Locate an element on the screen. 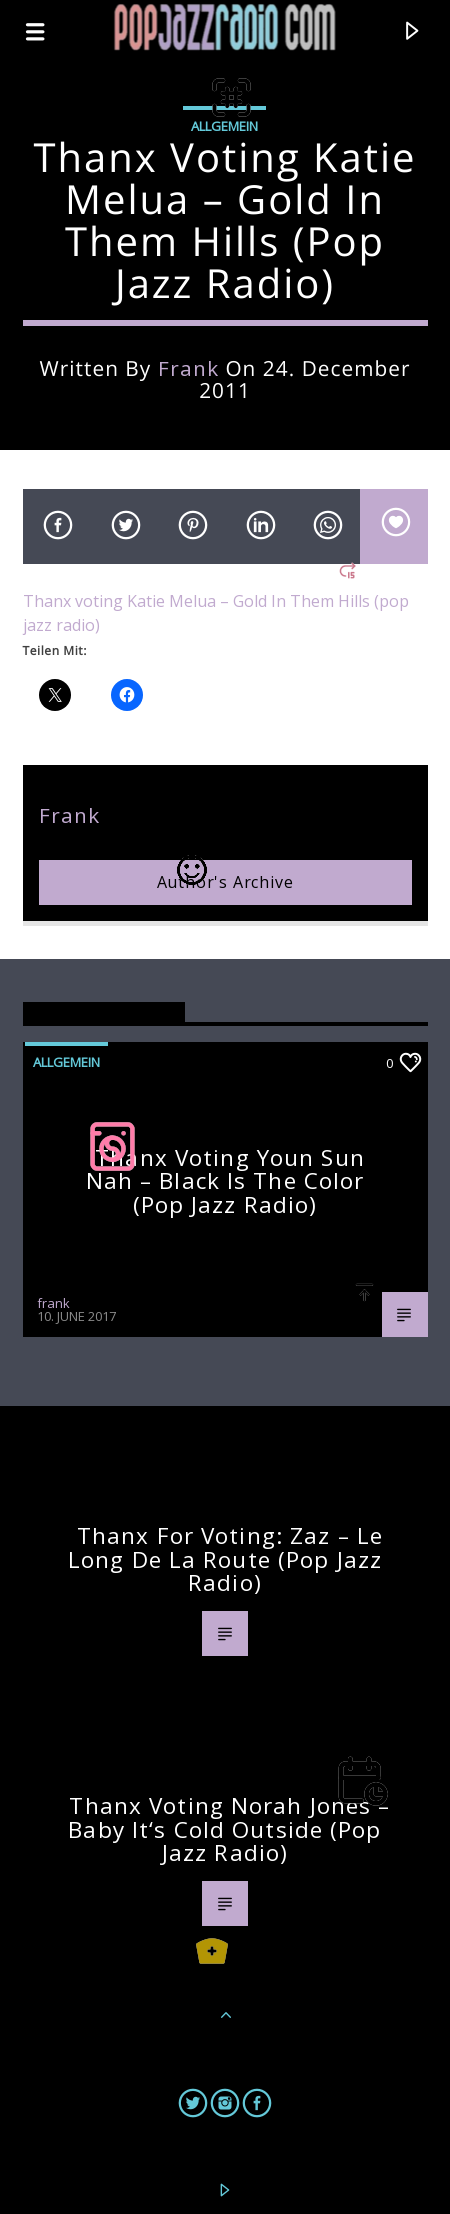 This screenshot has height=2214, width=450. scan a QR code or barcode is located at coordinates (231, 97).